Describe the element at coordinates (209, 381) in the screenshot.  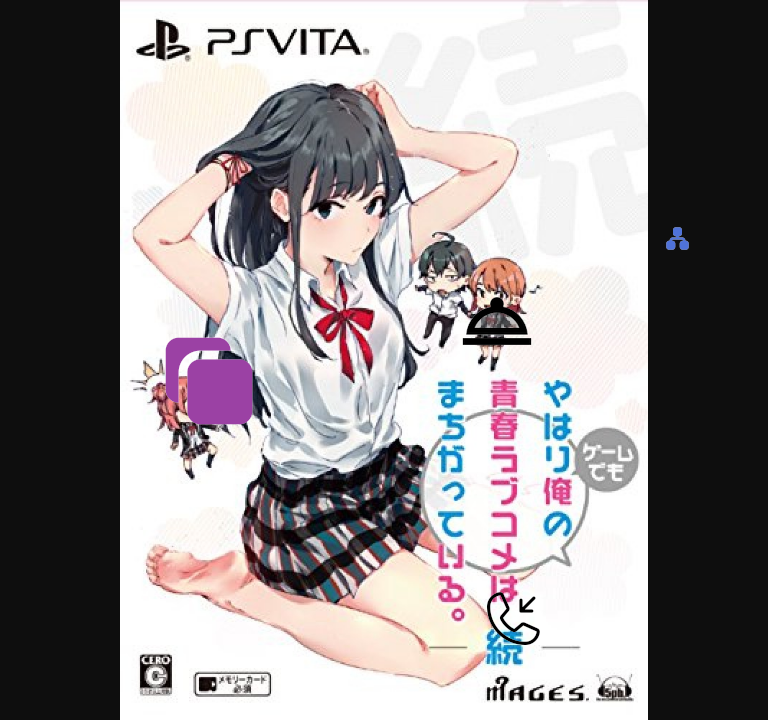
I see `copy to clipboard` at that location.